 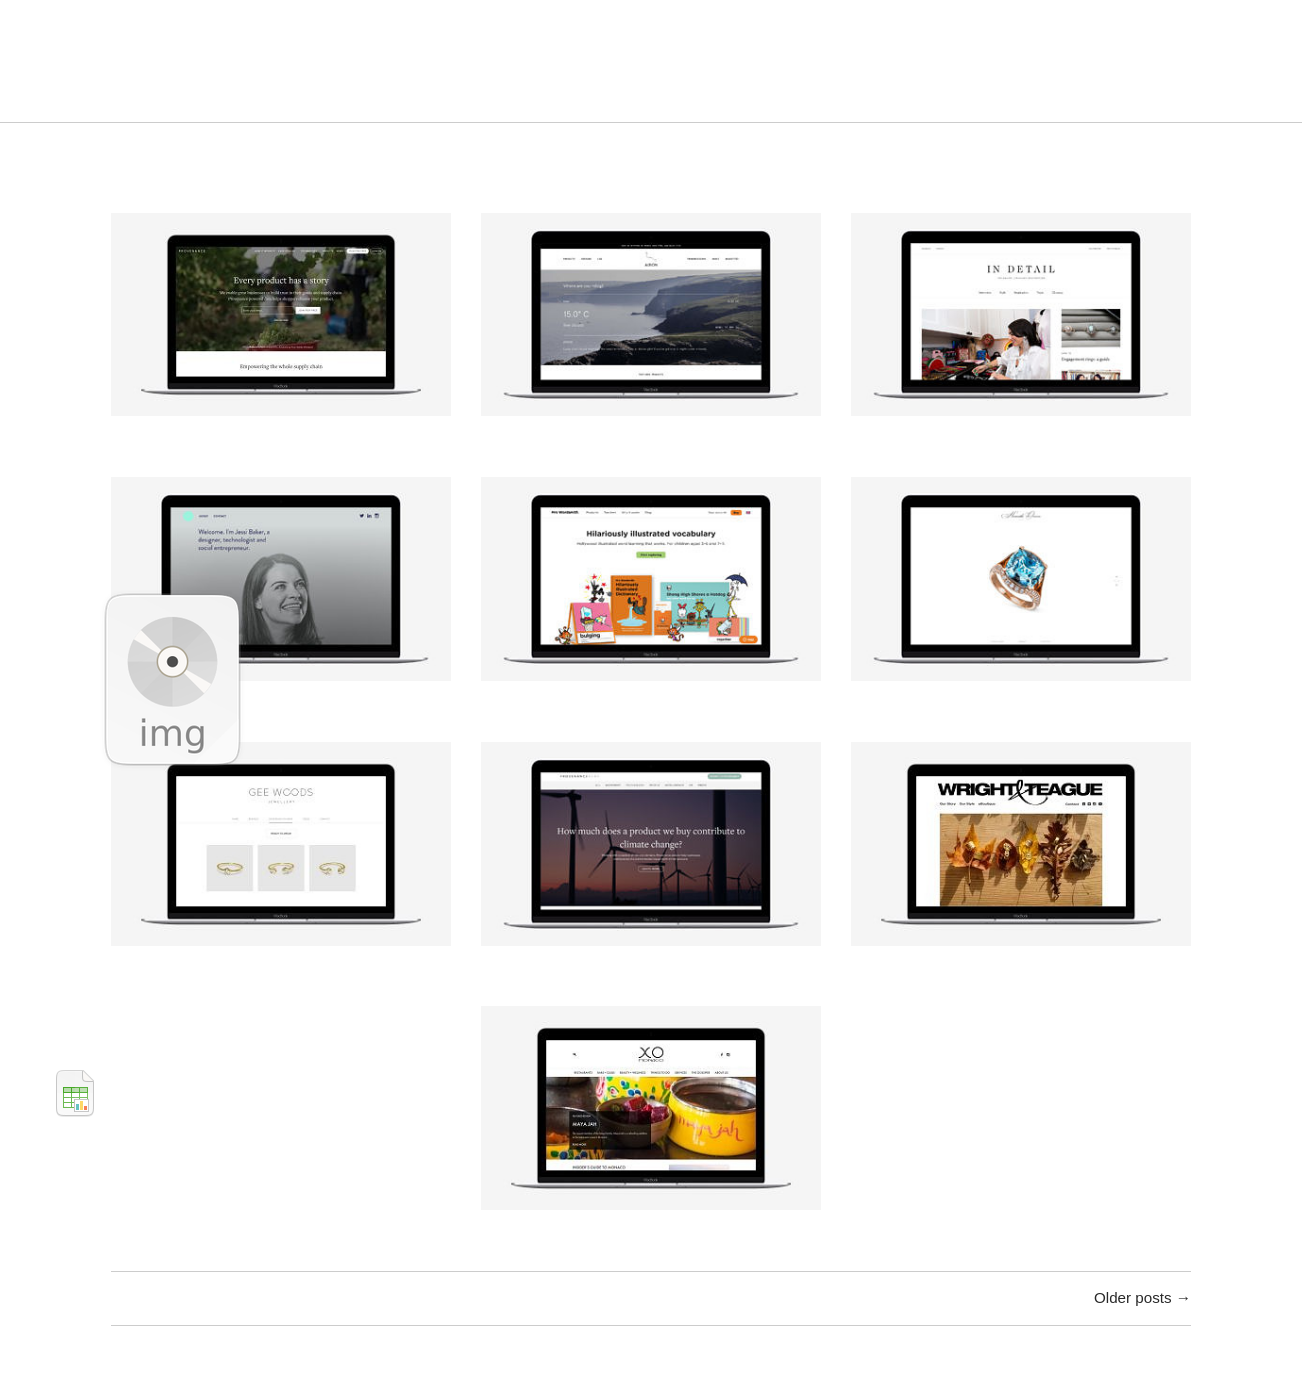 I want to click on raw disk image file type indicator, so click(x=172, y=679).